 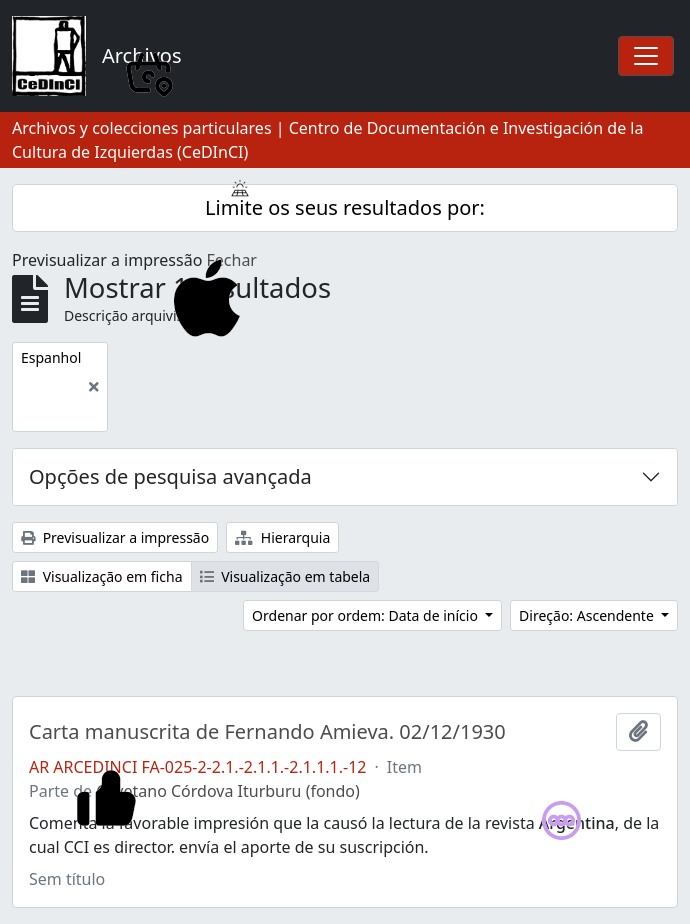 What do you see at coordinates (108, 798) in the screenshot?
I see `like or upvote content` at bounding box center [108, 798].